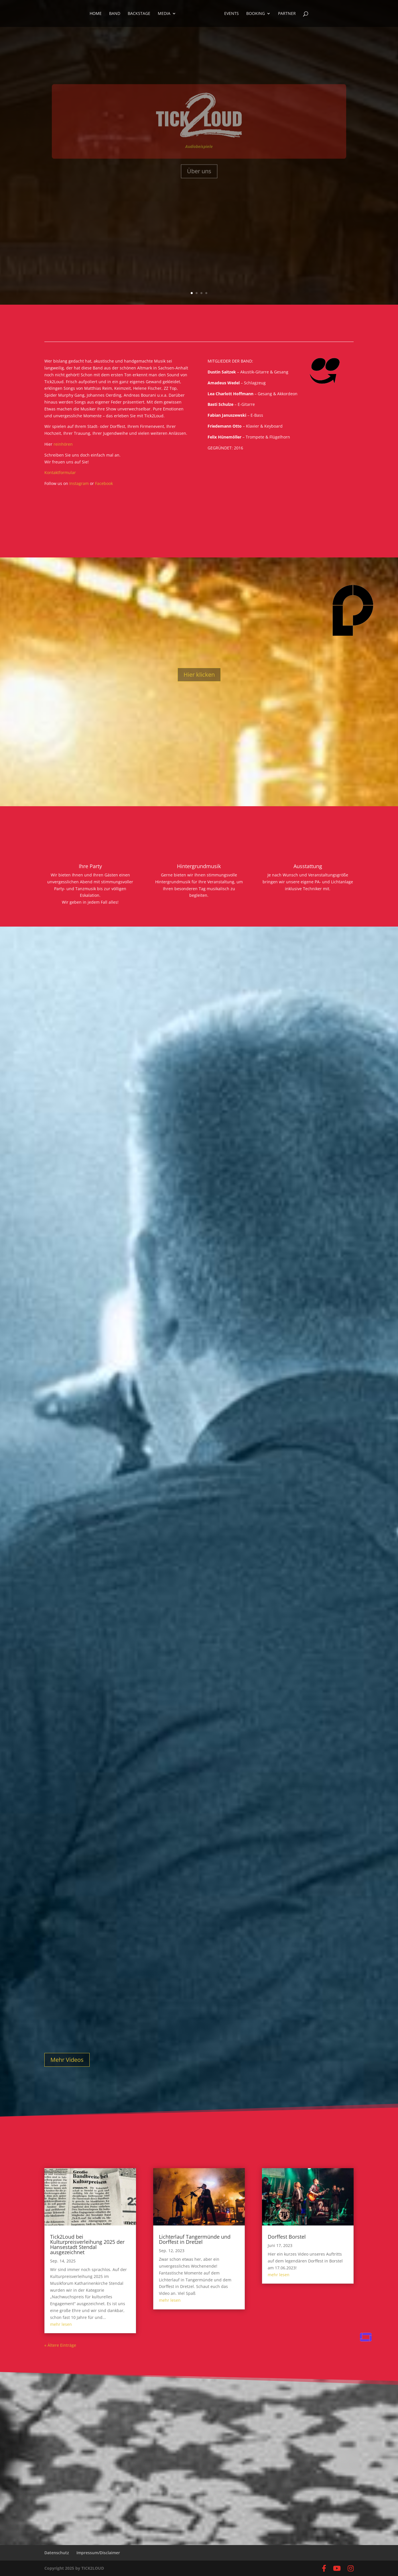 Image resolution: width=398 pixels, height=2576 pixels. What do you see at coordinates (366, 2337) in the screenshot?
I see `open google tv app` at bounding box center [366, 2337].